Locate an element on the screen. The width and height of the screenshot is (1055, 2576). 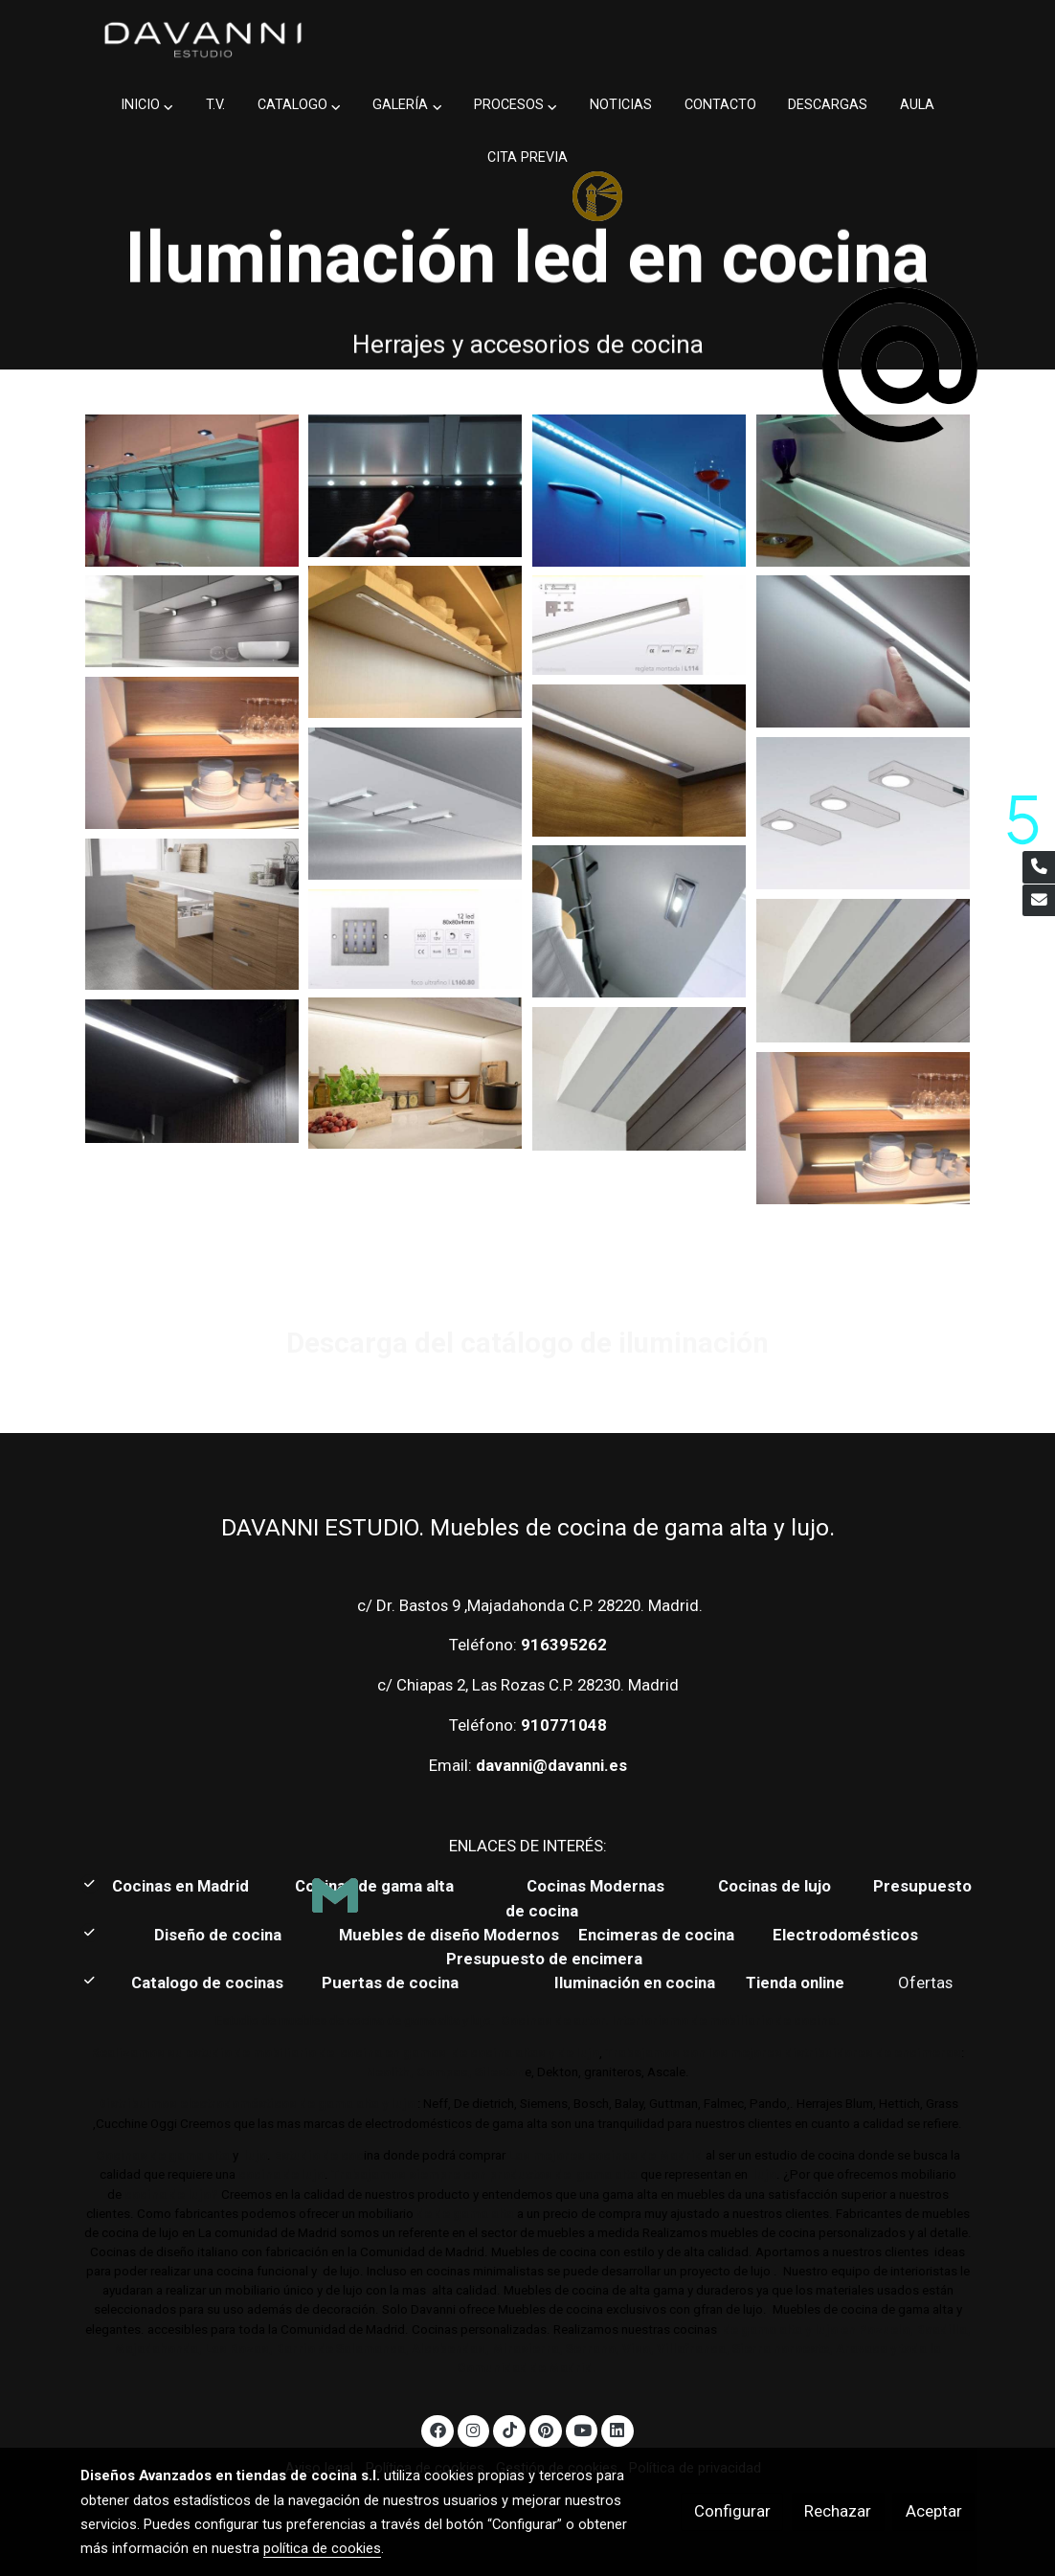
open mail.ru email service is located at coordinates (900, 365).